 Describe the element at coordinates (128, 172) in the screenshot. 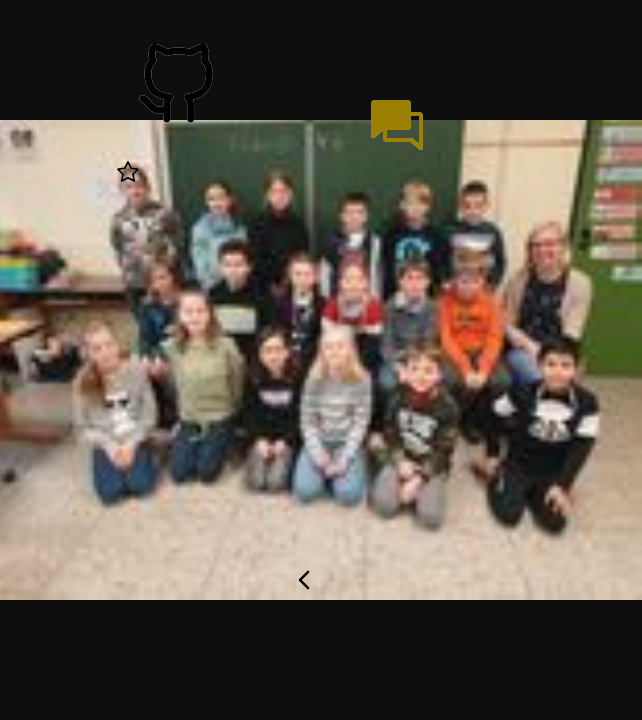

I see `add item to favorites` at that location.